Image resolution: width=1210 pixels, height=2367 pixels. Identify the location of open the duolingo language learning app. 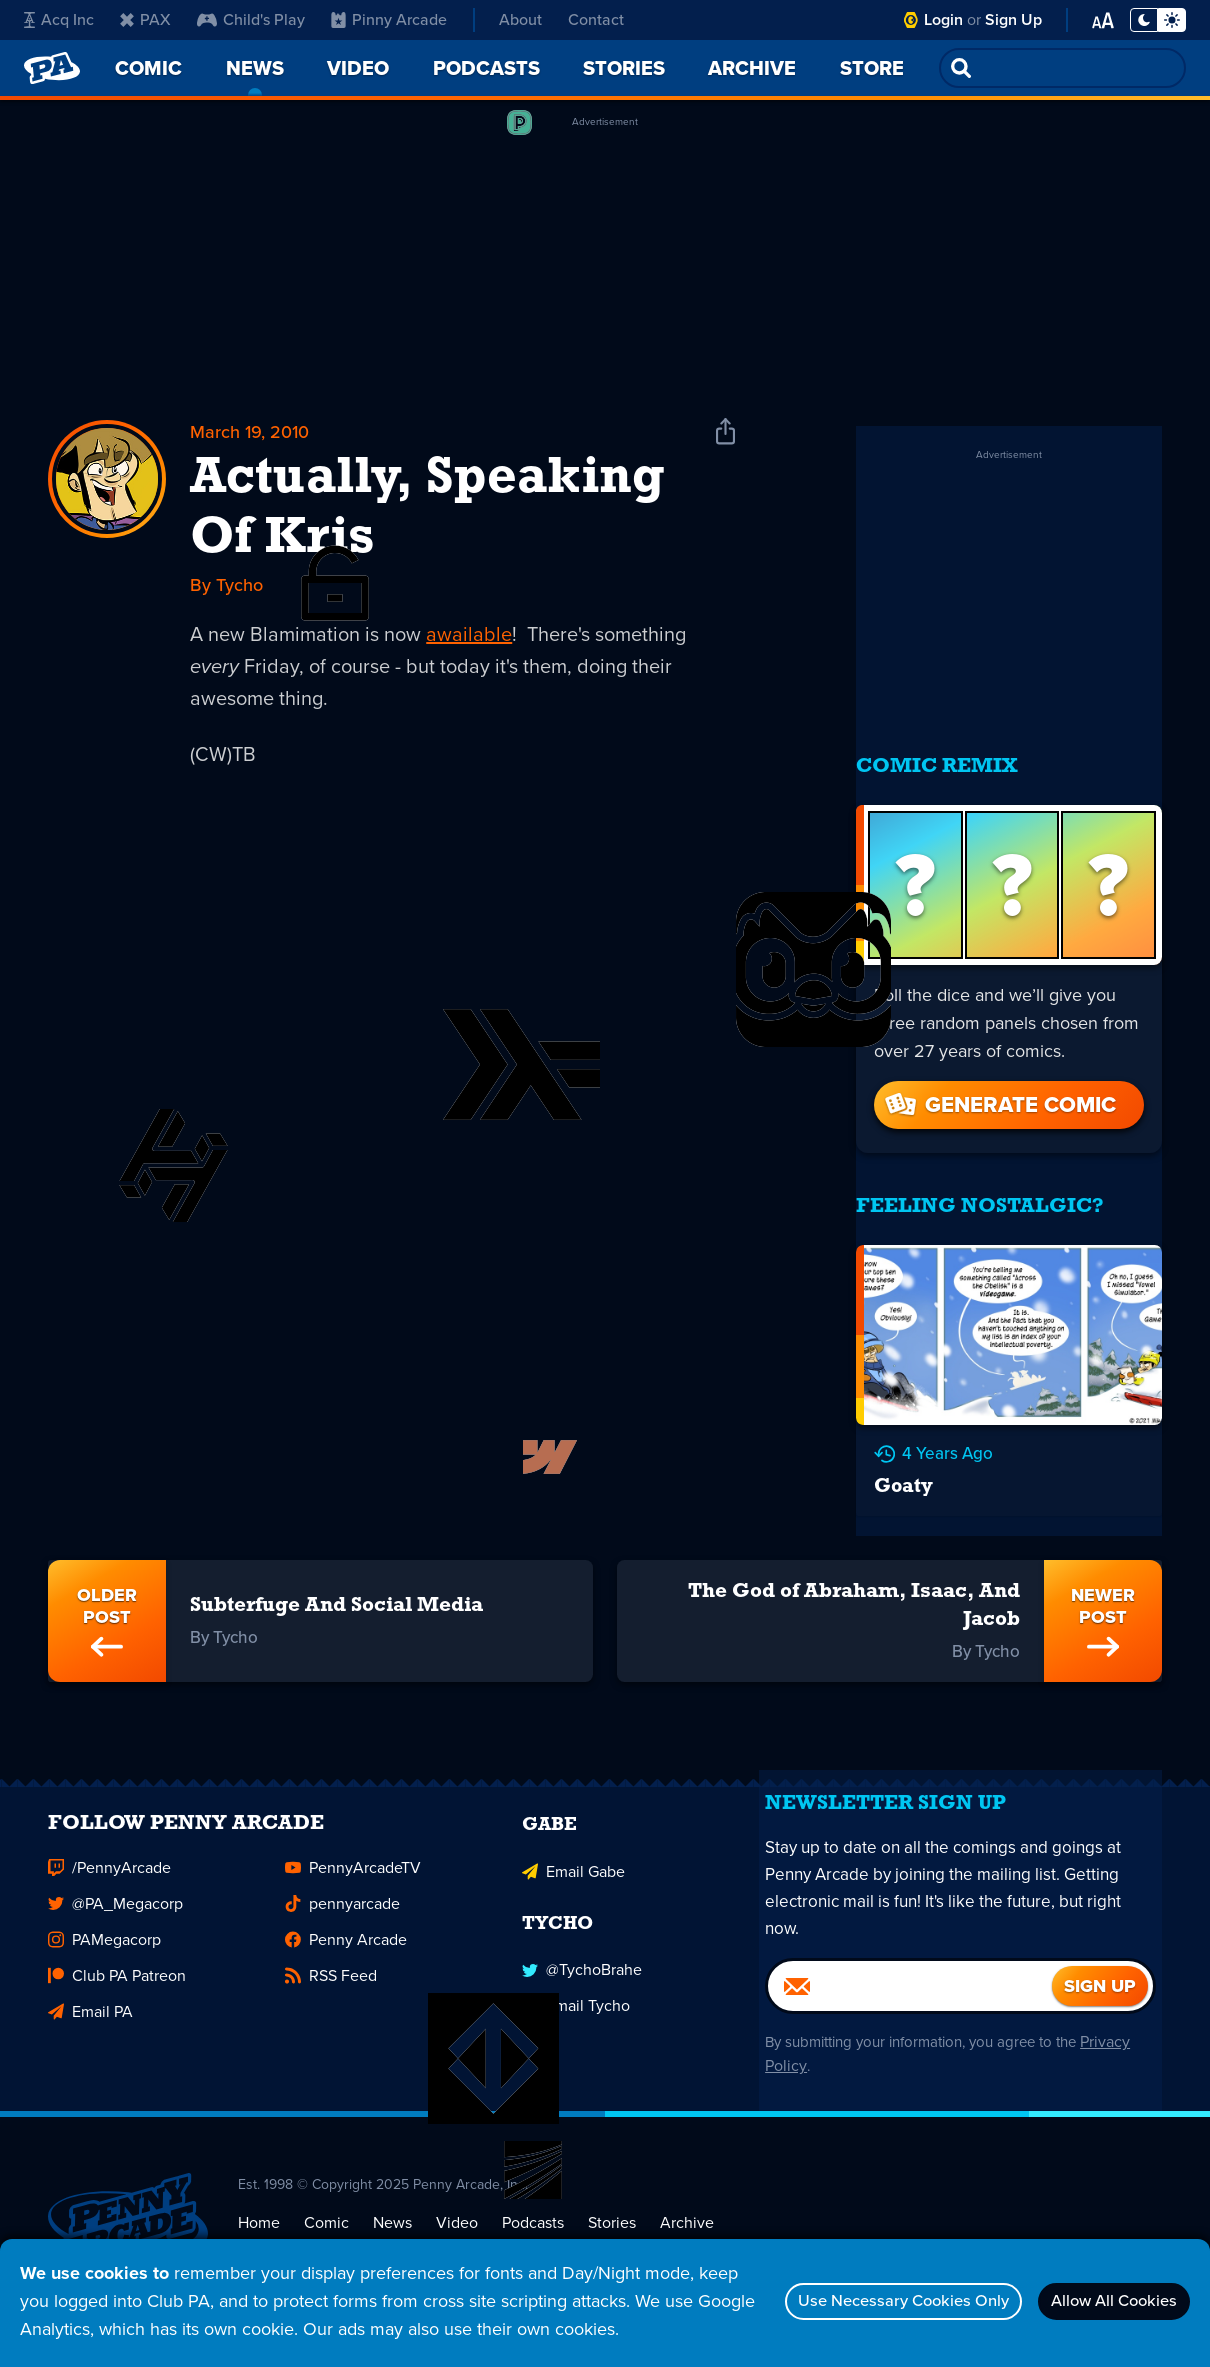
(813, 969).